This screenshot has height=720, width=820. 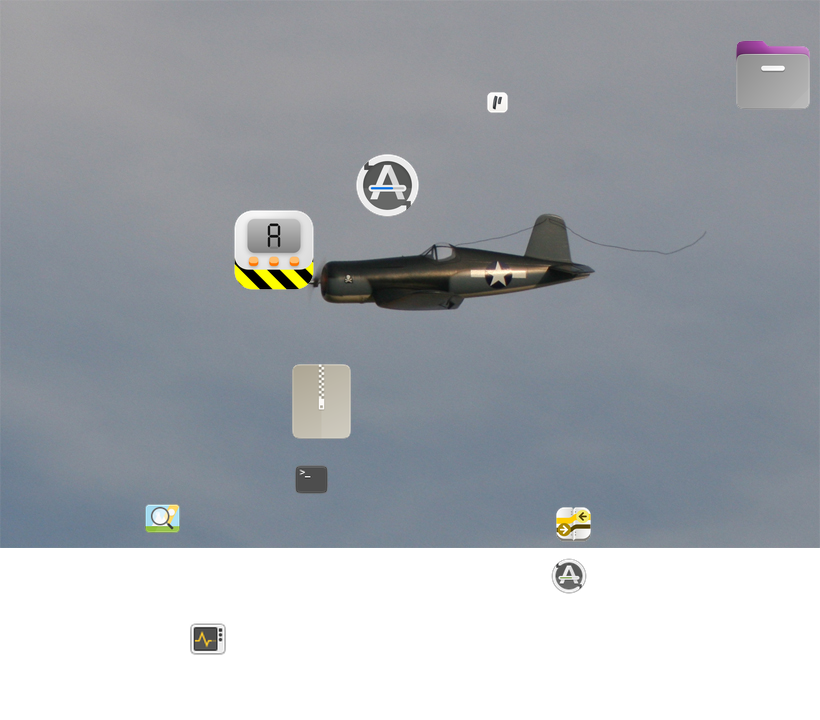 What do you see at coordinates (569, 576) in the screenshot?
I see `check for available software updates` at bounding box center [569, 576].